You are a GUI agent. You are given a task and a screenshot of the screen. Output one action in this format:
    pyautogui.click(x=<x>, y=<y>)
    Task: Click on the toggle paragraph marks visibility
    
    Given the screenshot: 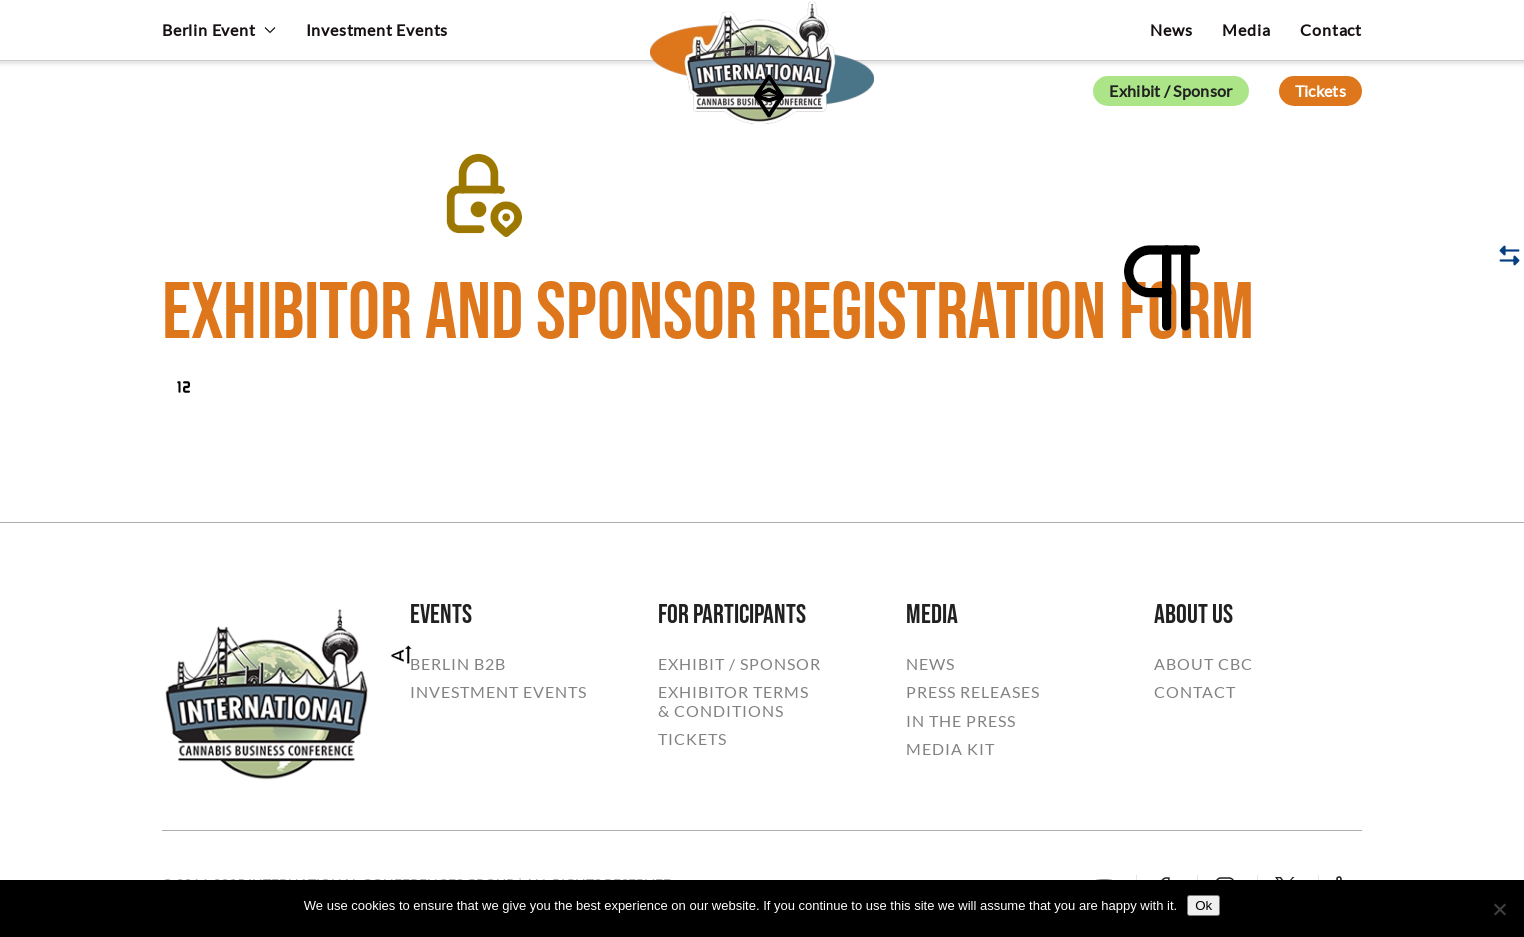 What is the action you would take?
    pyautogui.click(x=1162, y=288)
    